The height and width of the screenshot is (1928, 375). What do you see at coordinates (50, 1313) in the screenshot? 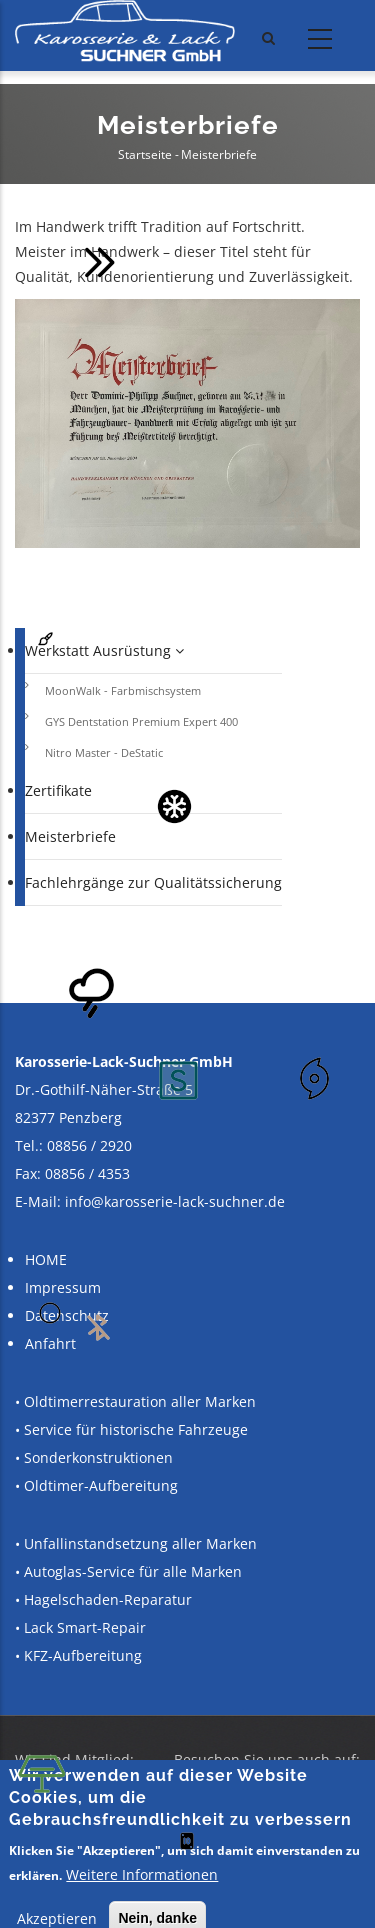
I see `unselected radio button option` at bounding box center [50, 1313].